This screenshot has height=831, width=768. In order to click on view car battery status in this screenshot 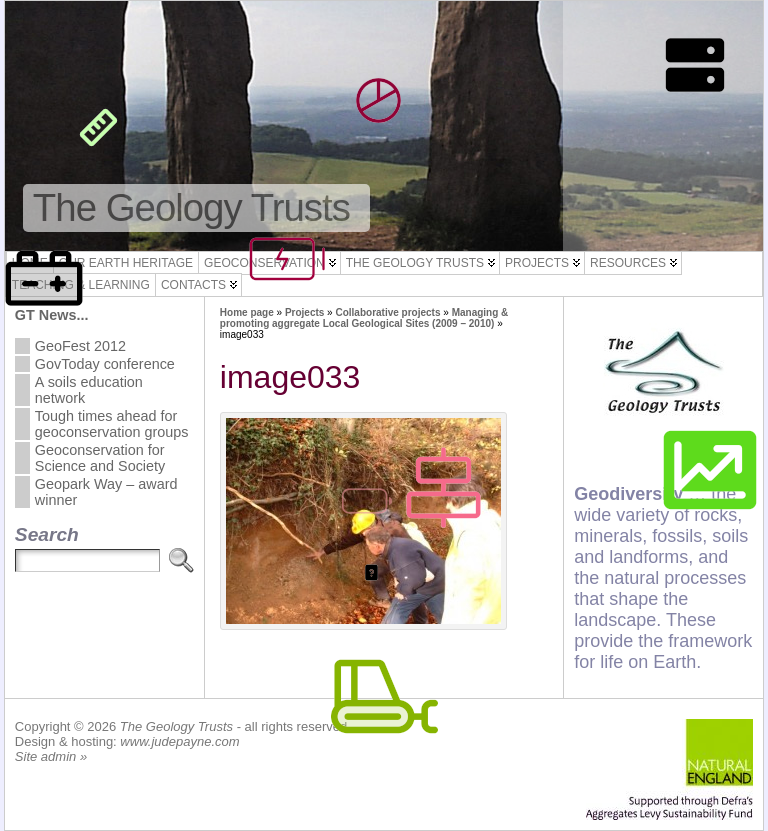, I will do `click(44, 281)`.